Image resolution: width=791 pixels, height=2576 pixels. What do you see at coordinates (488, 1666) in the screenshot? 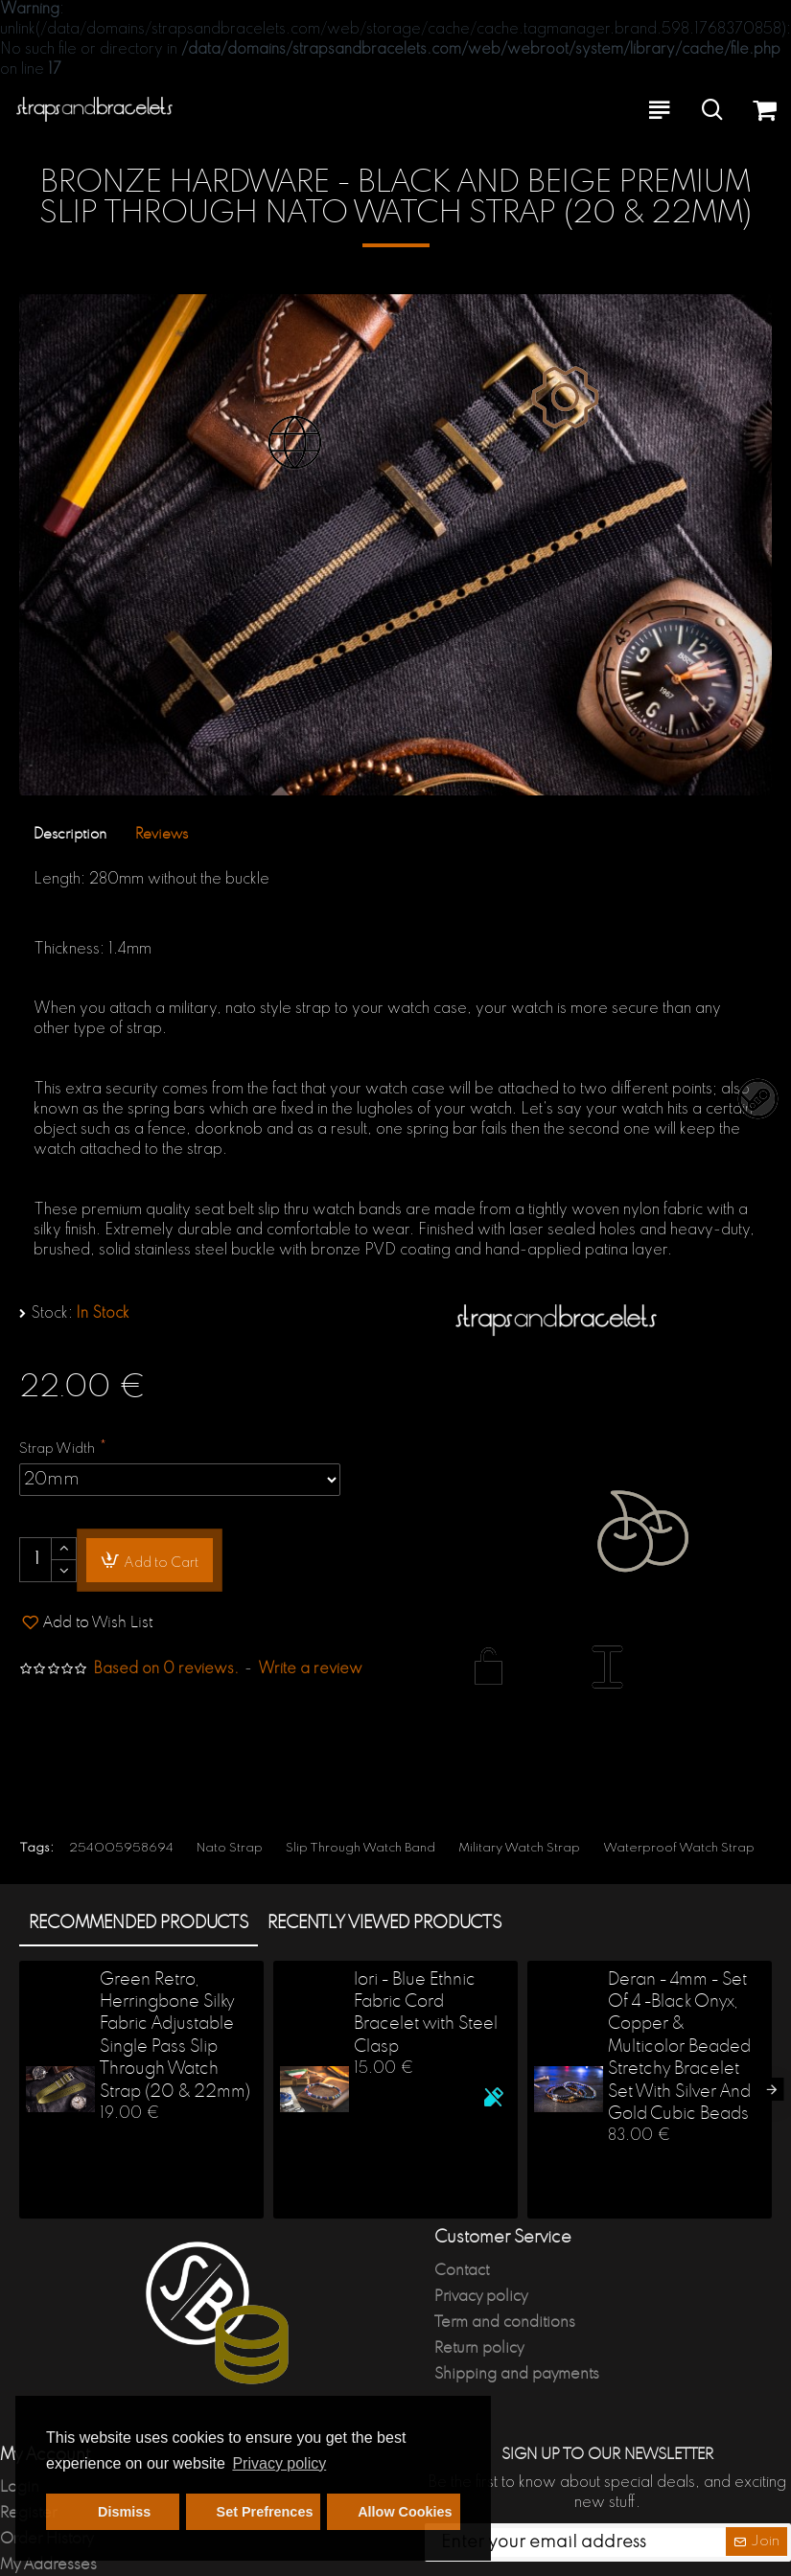
I see `unlocked or unsecured state` at bounding box center [488, 1666].